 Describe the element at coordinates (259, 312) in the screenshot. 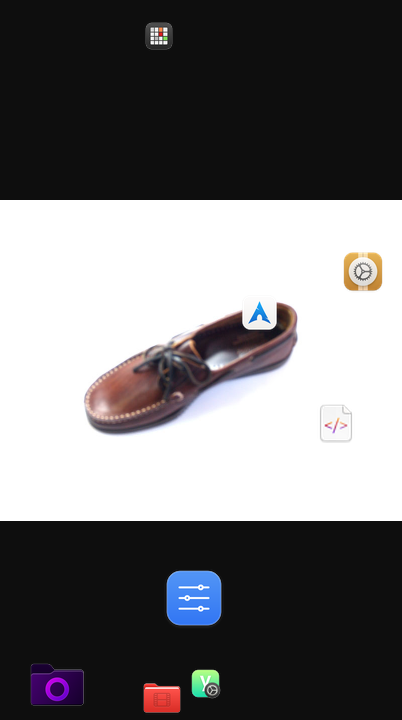

I see `open arch linux application` at that location.